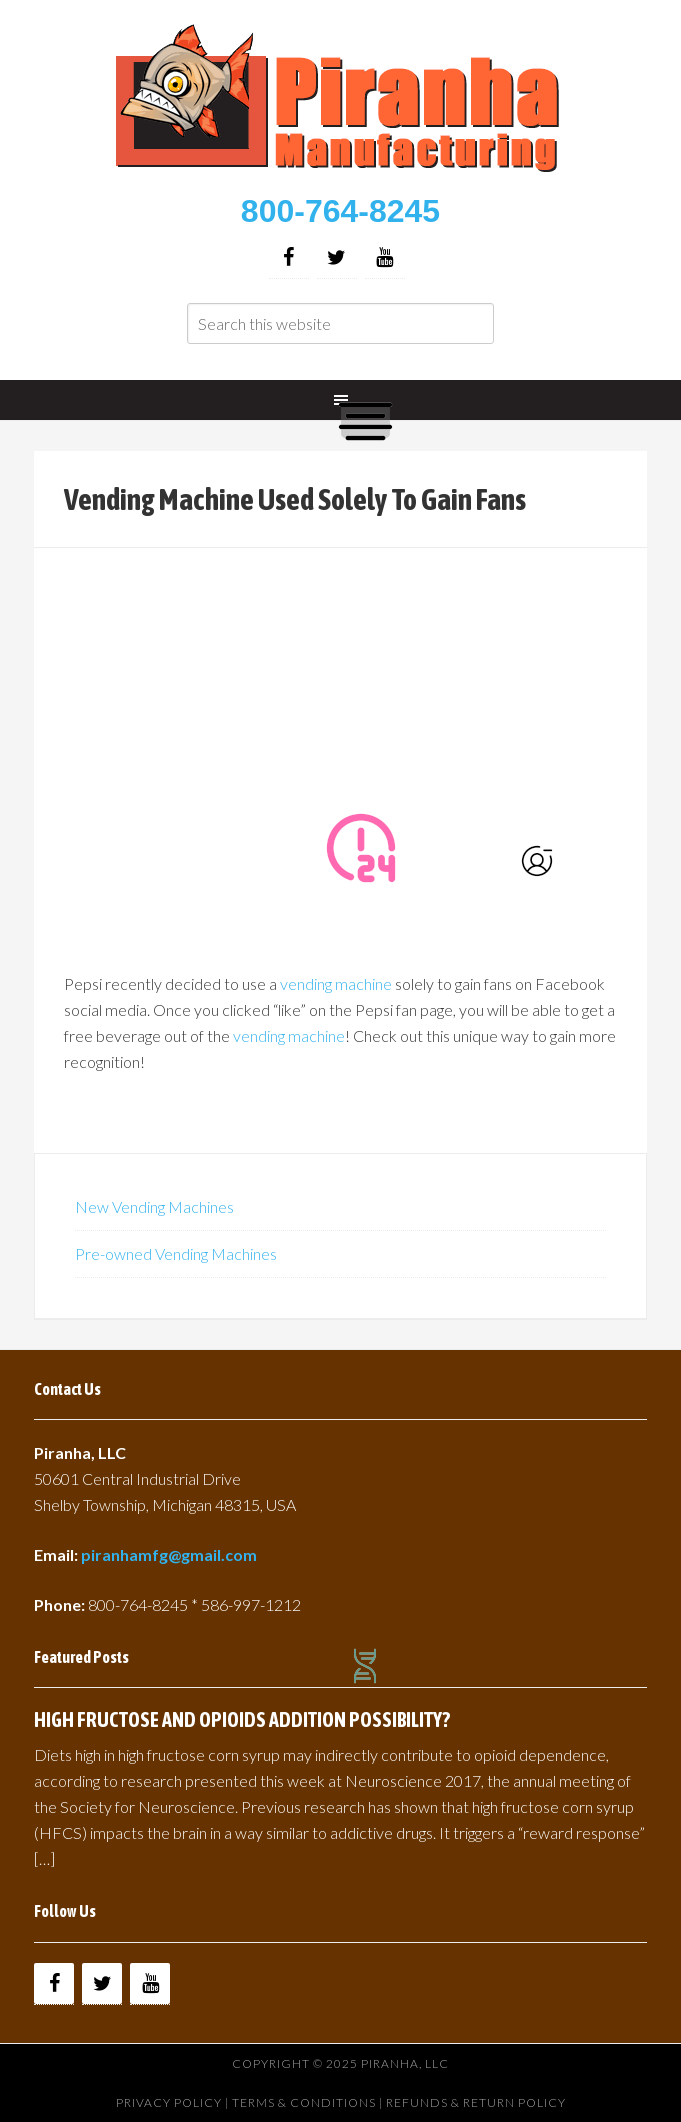 The image size is (681, 2122). Describe the element at coordinates (365, 422) in the screenshot. I see `center align text` at that location.